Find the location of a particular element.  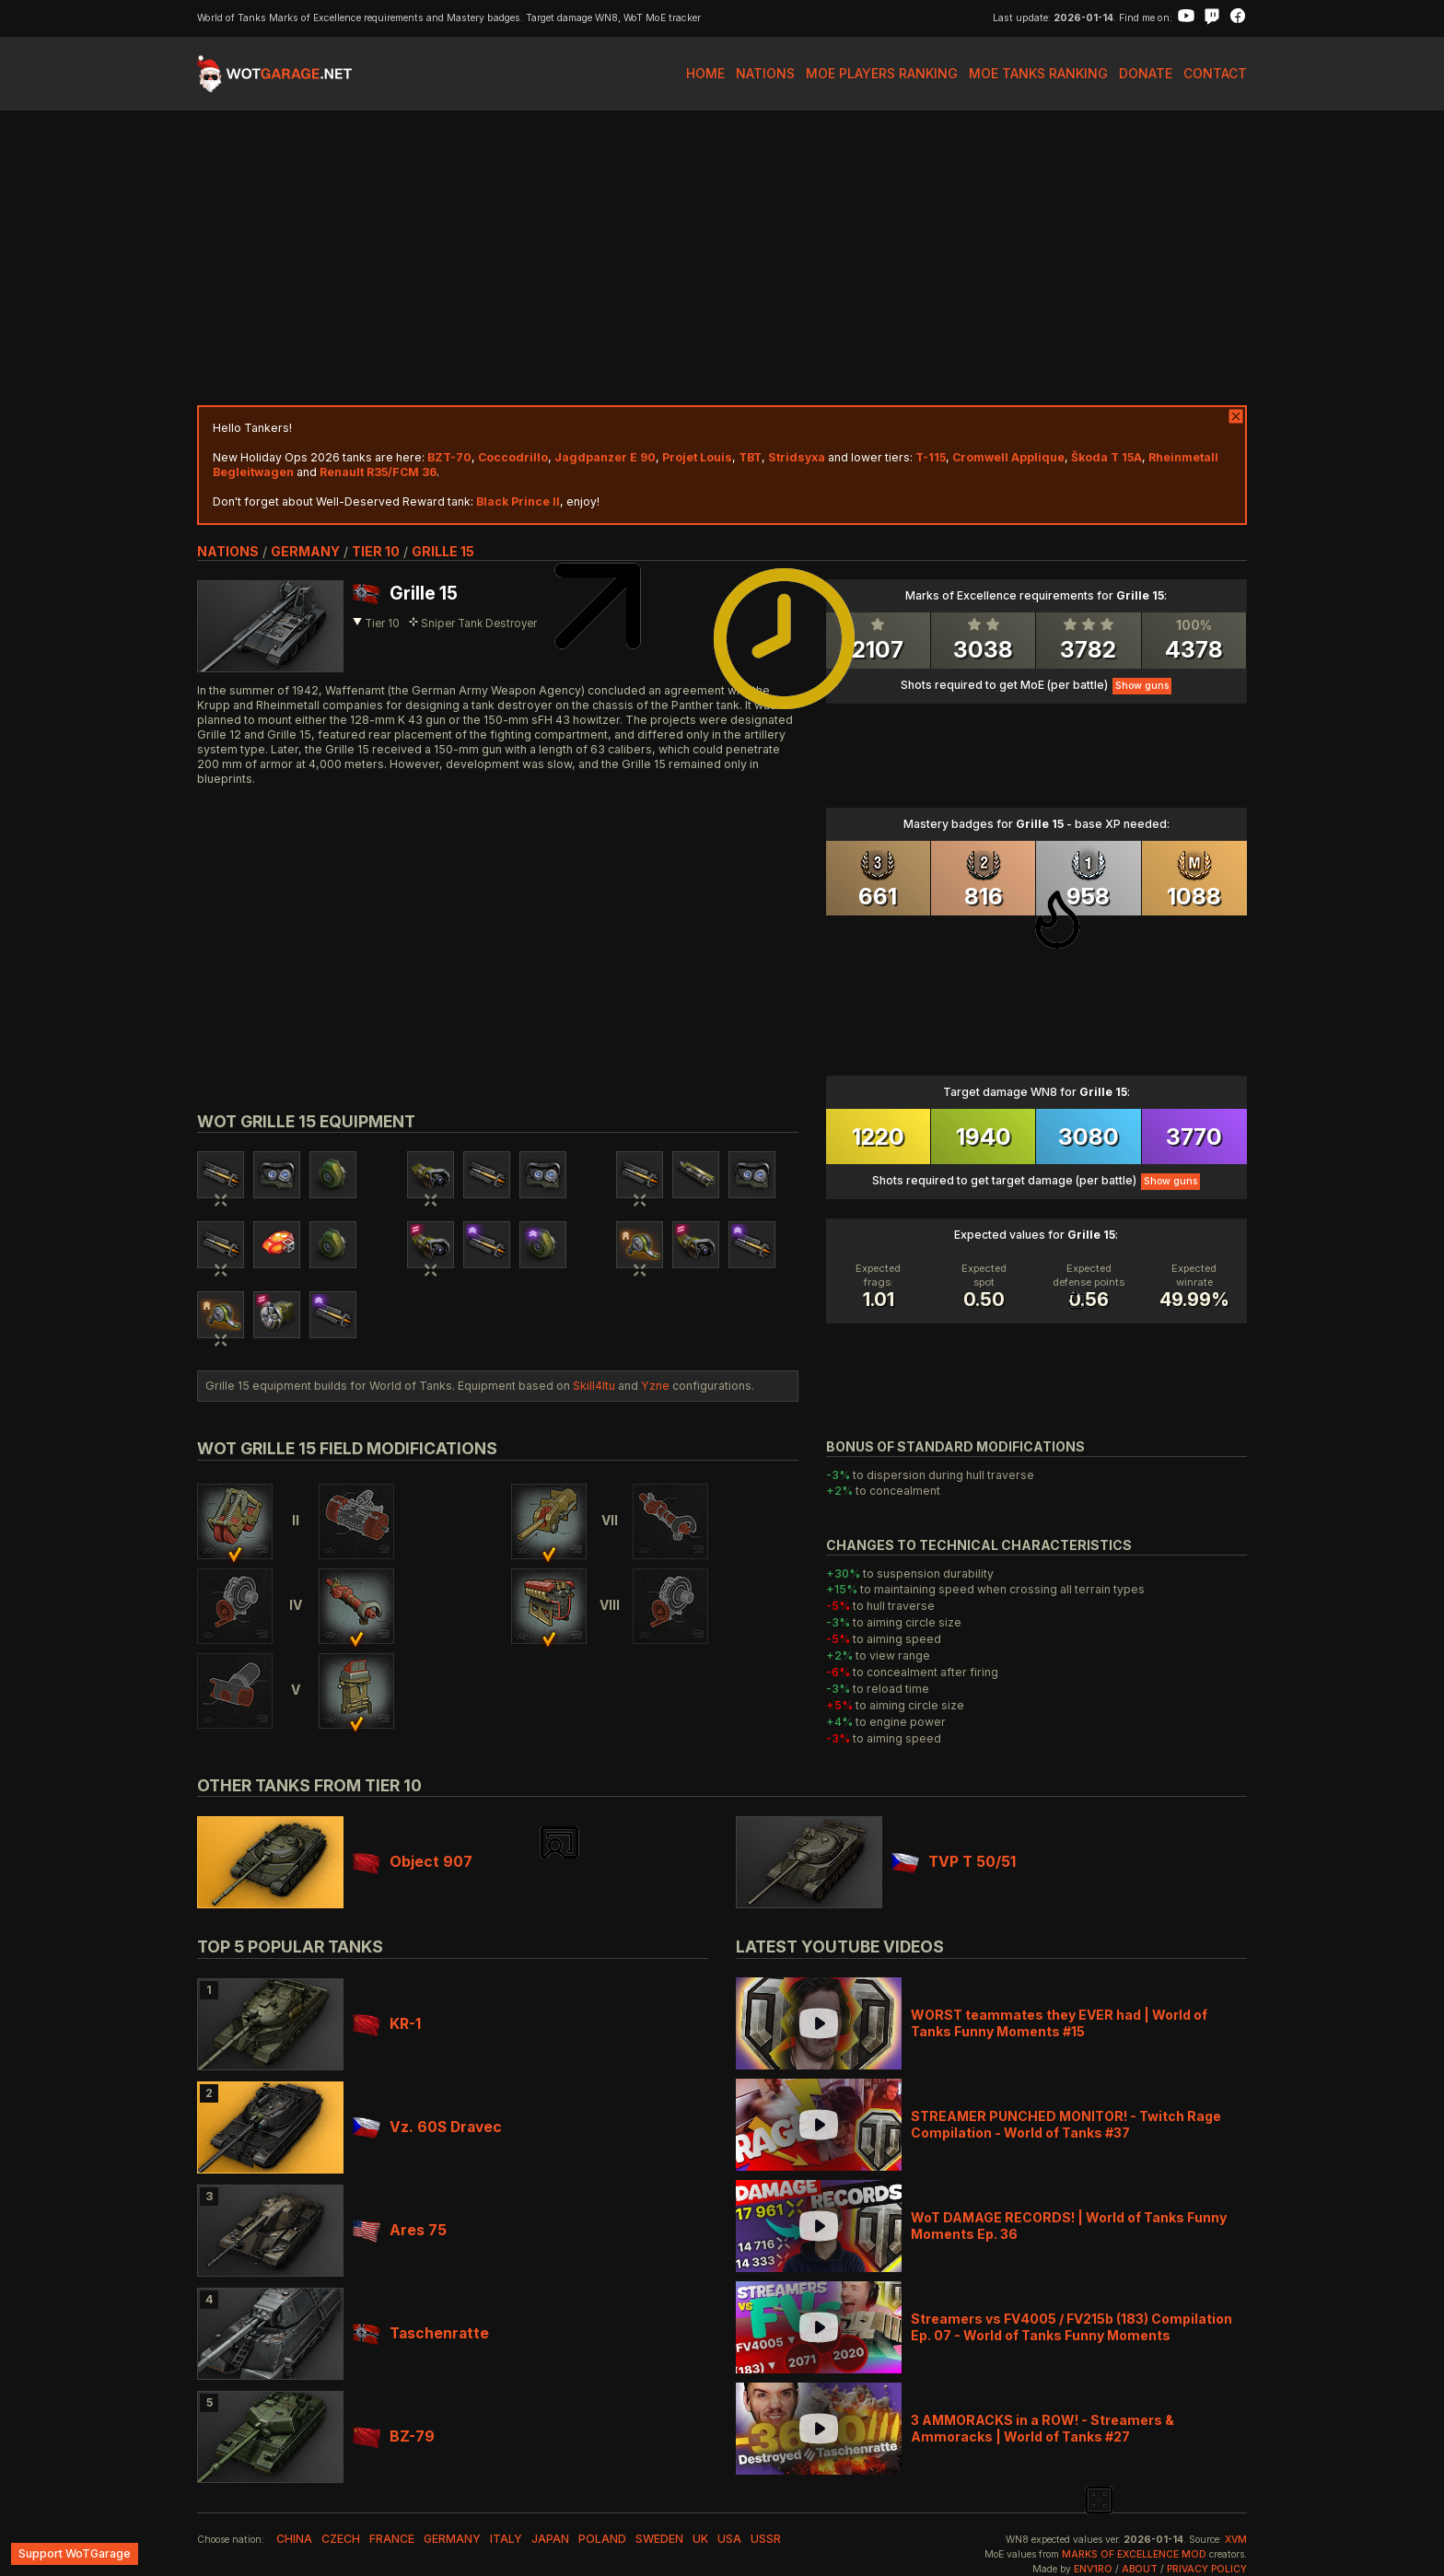

rotate element clockwise is located at coordinates (1077, 1300).